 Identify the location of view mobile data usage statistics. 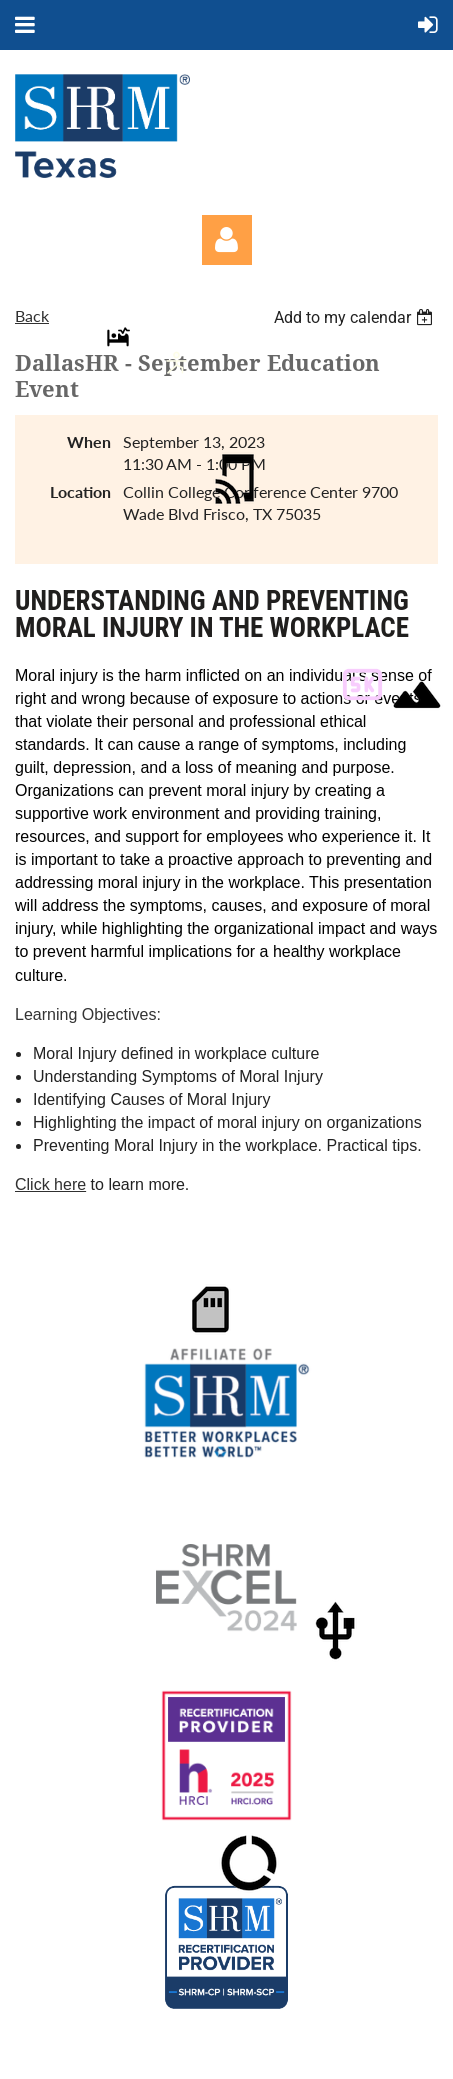
(249, 1863).